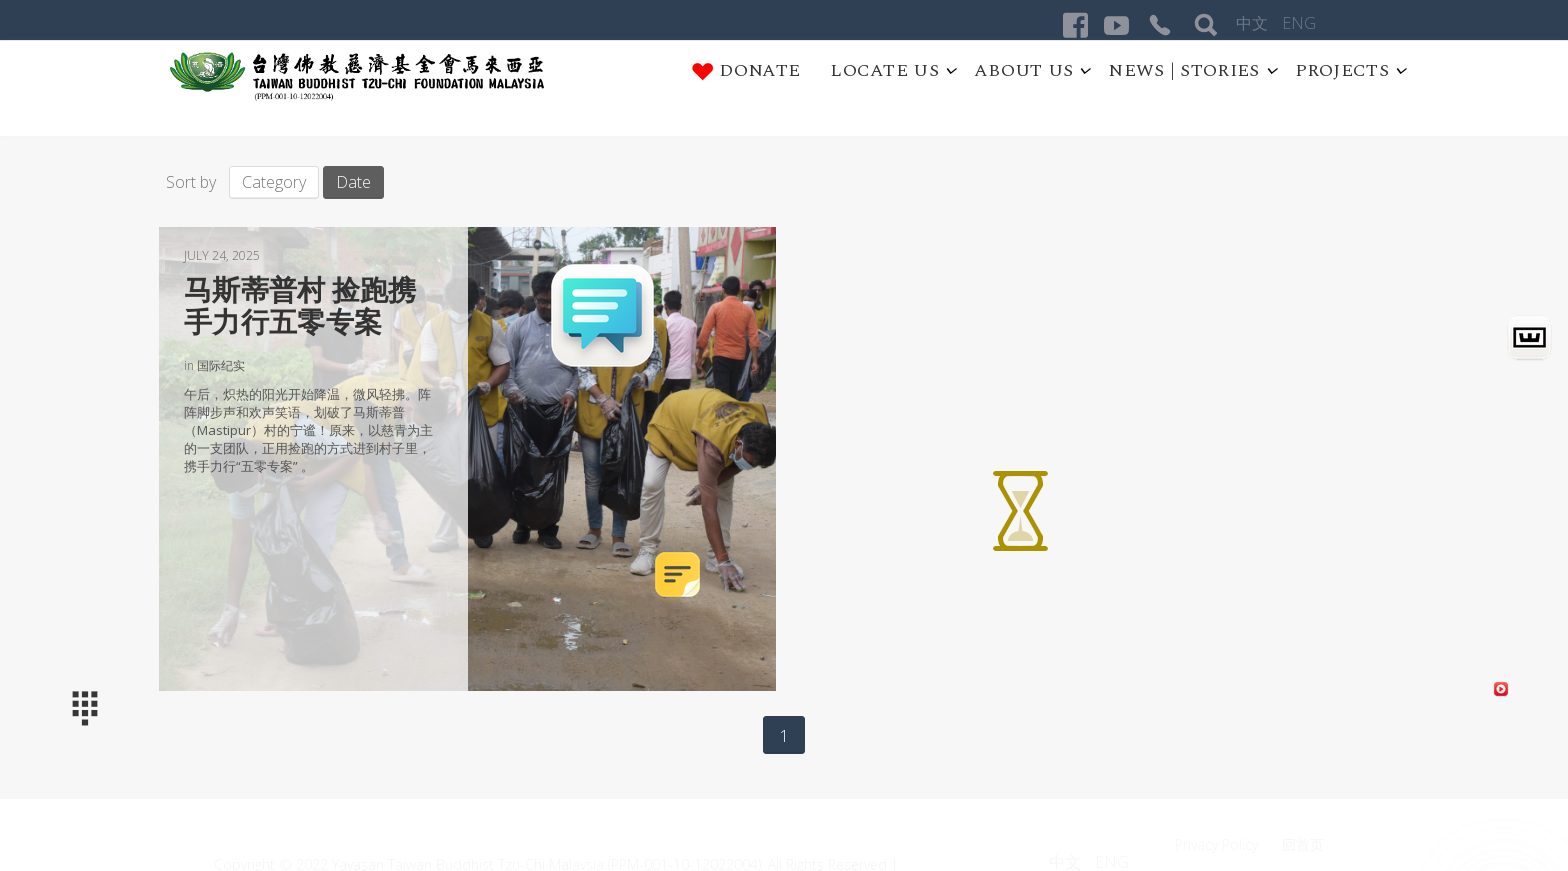 Image resolution: width=1568 pixels, height=871 pixels. Describe the element at coordinates (1529, 337) in the screenshot. I see `open wootility keyboard configuration app` at that location.